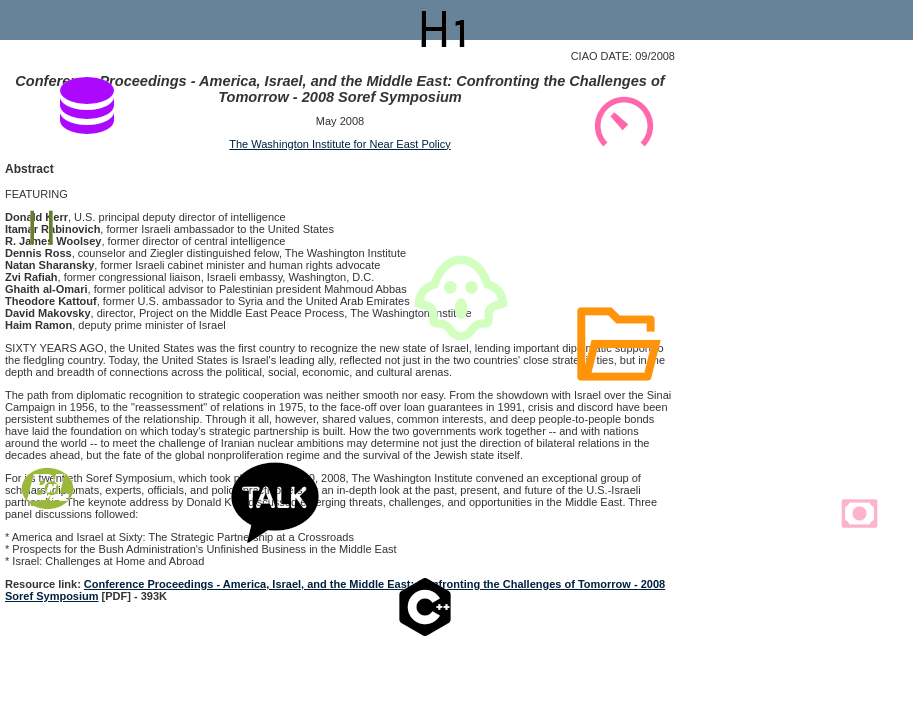 The height and width of the screenshot is (720, 913). Describe the element at coordinates (425, 607) in the screenshot. I see `indicates C++ programming language` at that location.